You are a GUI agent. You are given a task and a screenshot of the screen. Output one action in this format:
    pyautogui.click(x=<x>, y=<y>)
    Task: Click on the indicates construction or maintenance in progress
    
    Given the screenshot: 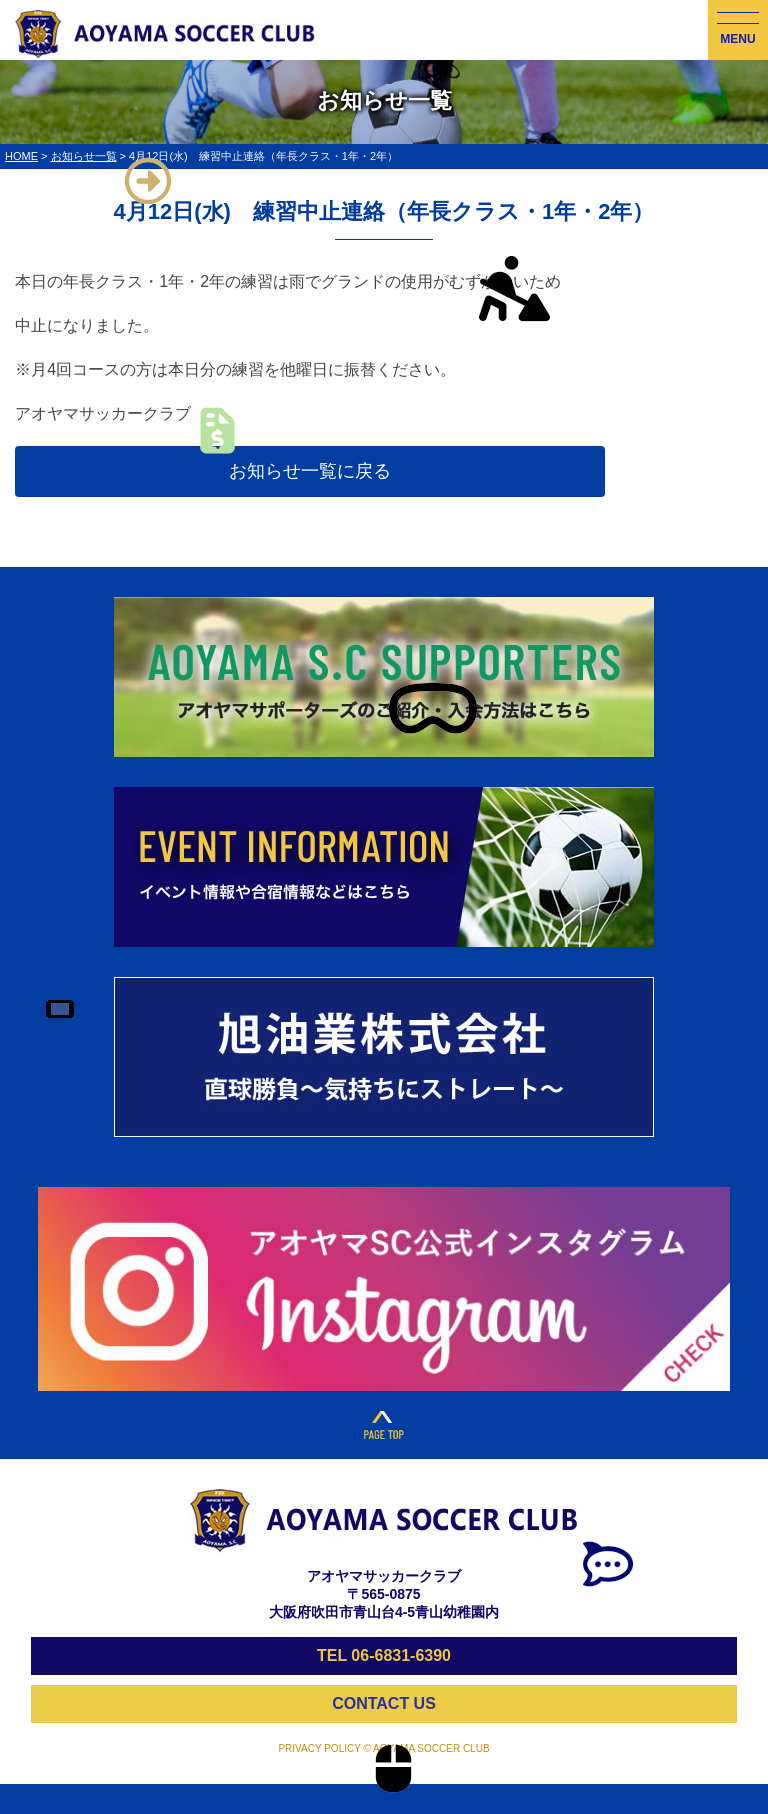 What is the action you would take?
    pyautogui.click(x=514, y=289)
    